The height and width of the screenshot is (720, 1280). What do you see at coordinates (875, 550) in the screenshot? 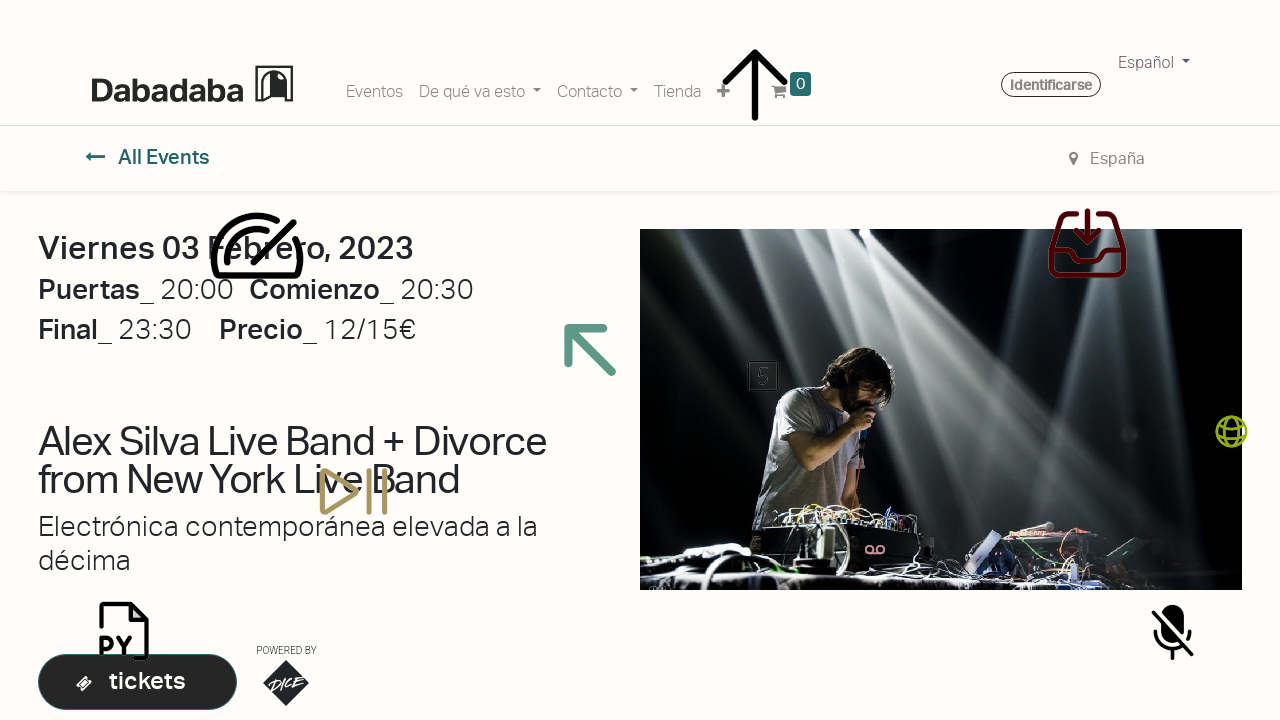
I see `access voicemail messages` at bounding box center [875, 550].